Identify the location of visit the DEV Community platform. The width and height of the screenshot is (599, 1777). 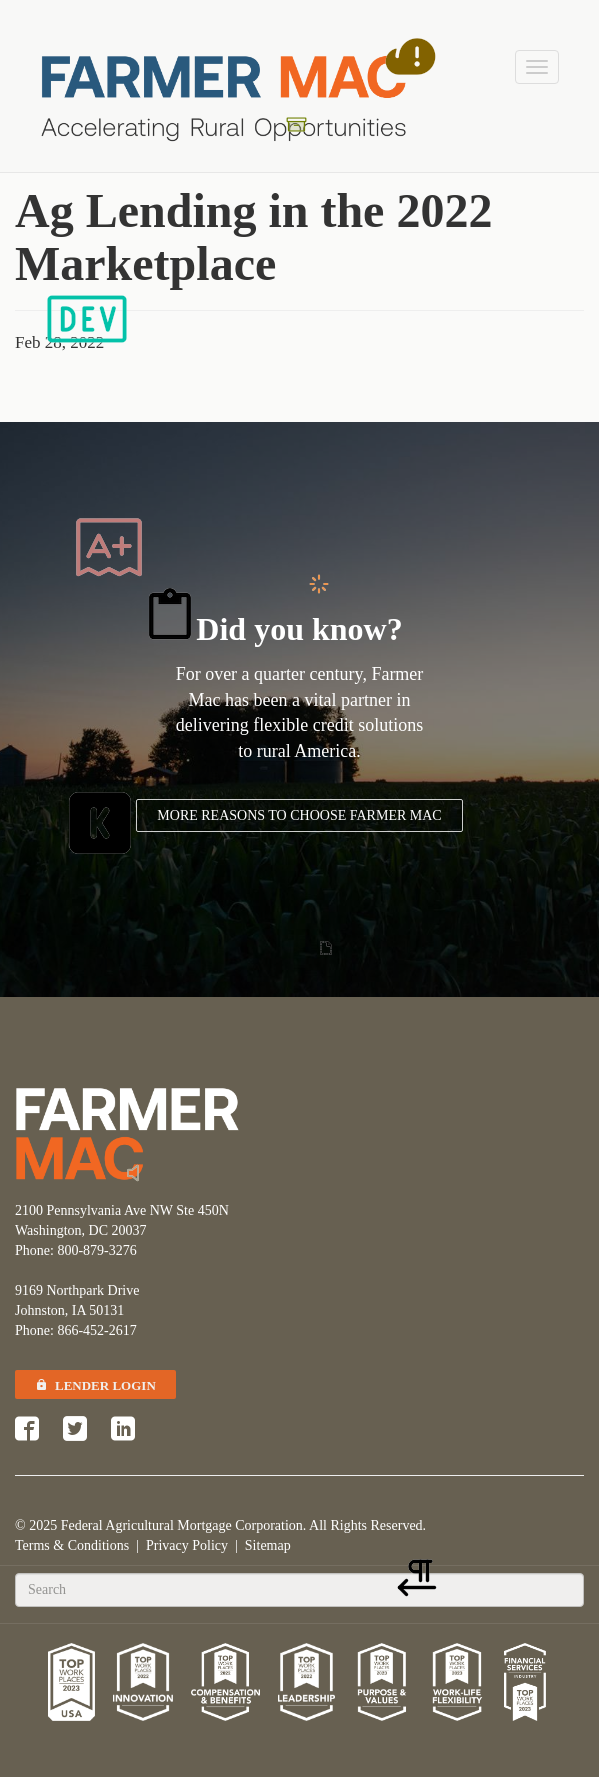
(87, 319).